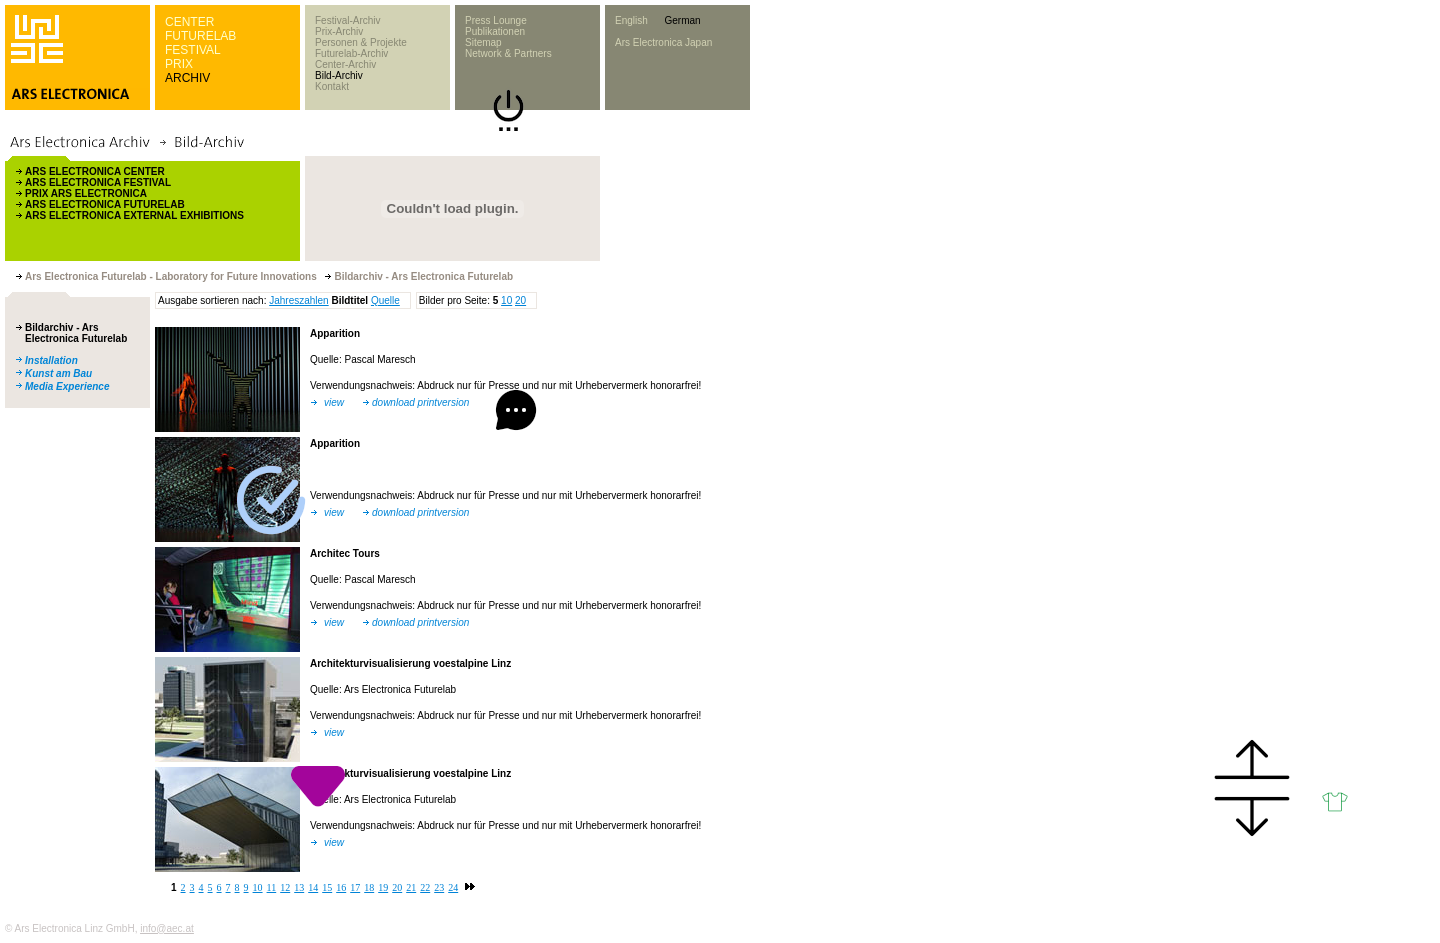 The height and width of the screenshot is (943, 1440). I want to click on access power or shutdown settings, so click(508, 108).